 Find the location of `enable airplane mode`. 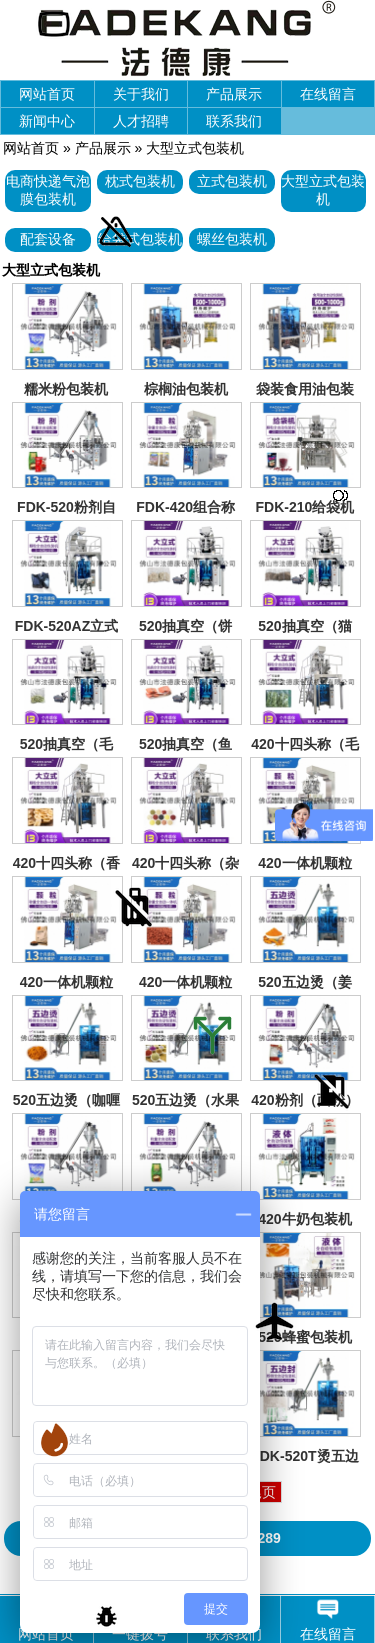

enable airplane mode is located at coordinates (274, 1321).